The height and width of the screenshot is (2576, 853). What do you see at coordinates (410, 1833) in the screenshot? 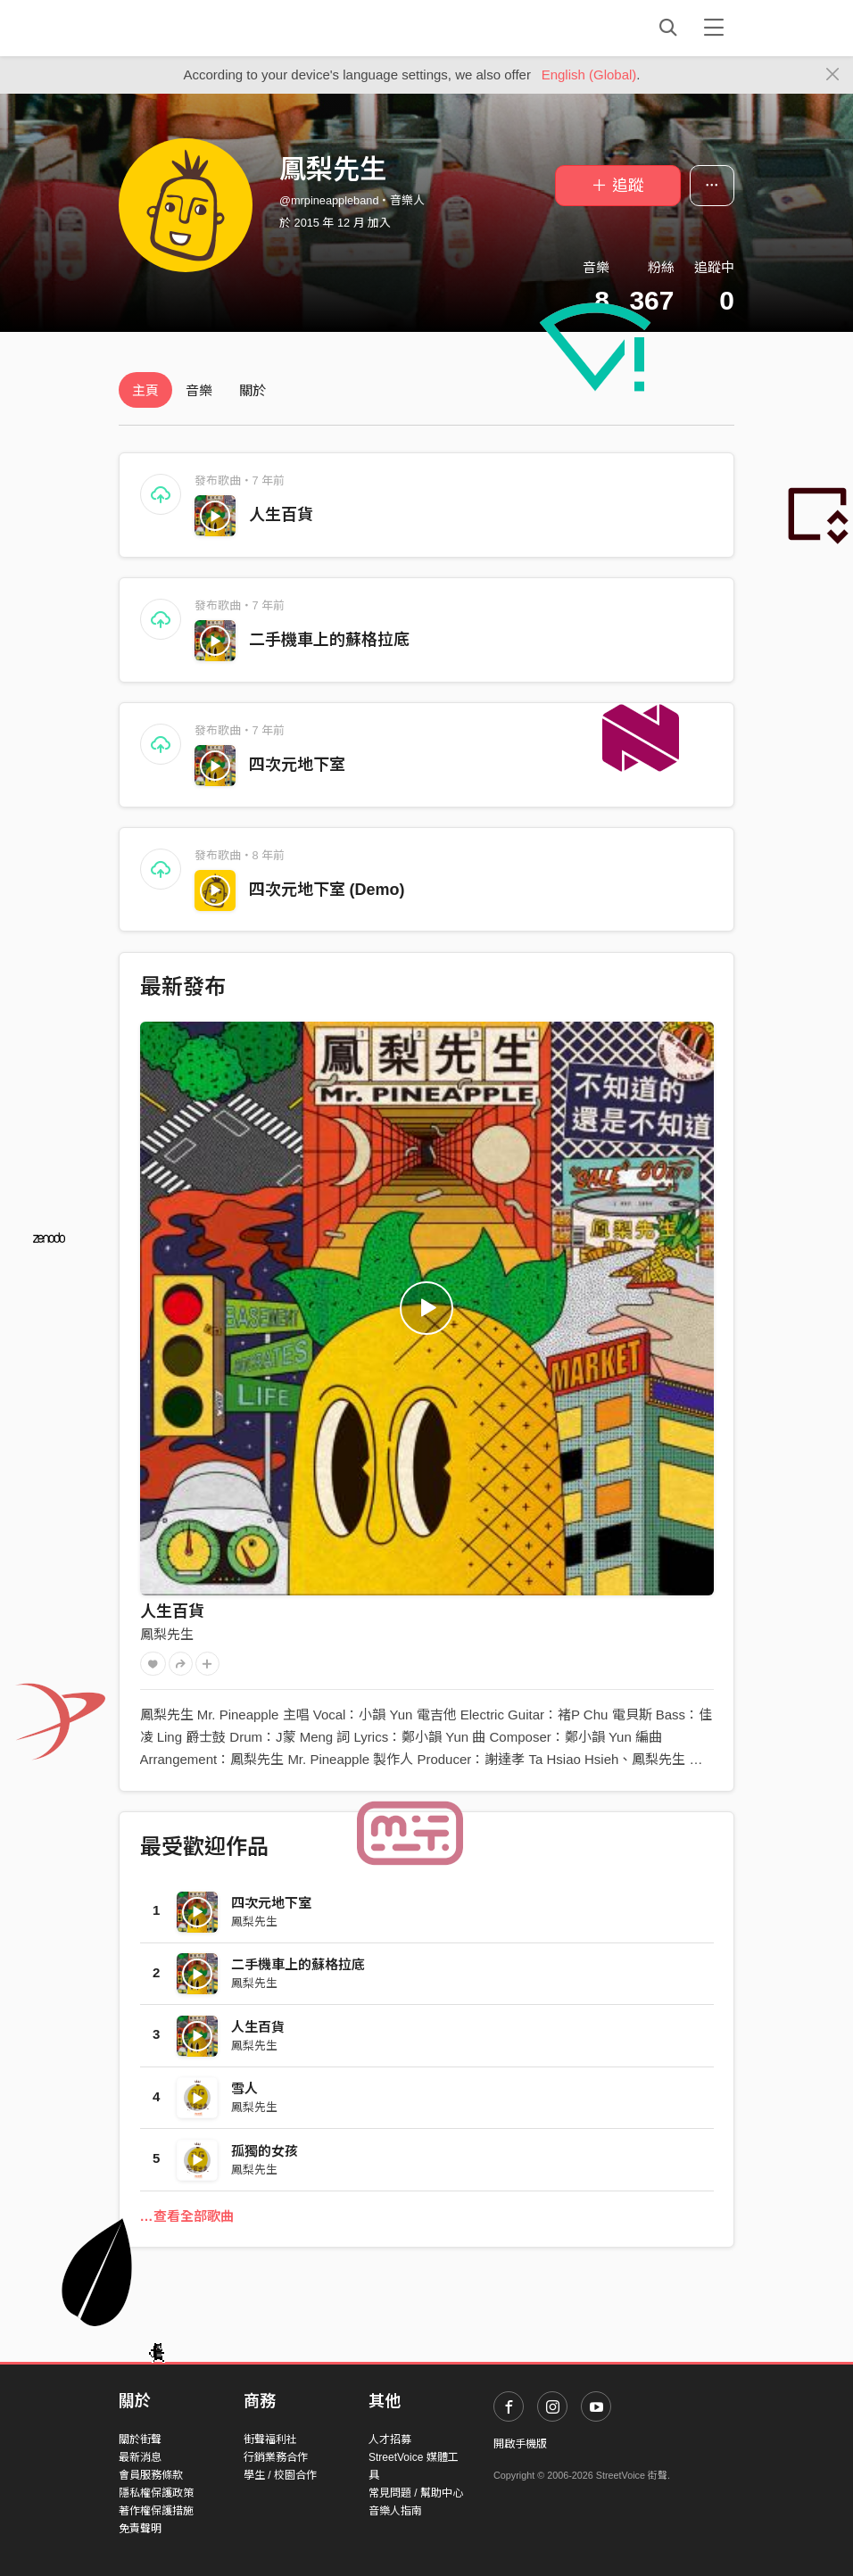
I see `open monkeytype typing test website` at bounding box center [410, 1833].